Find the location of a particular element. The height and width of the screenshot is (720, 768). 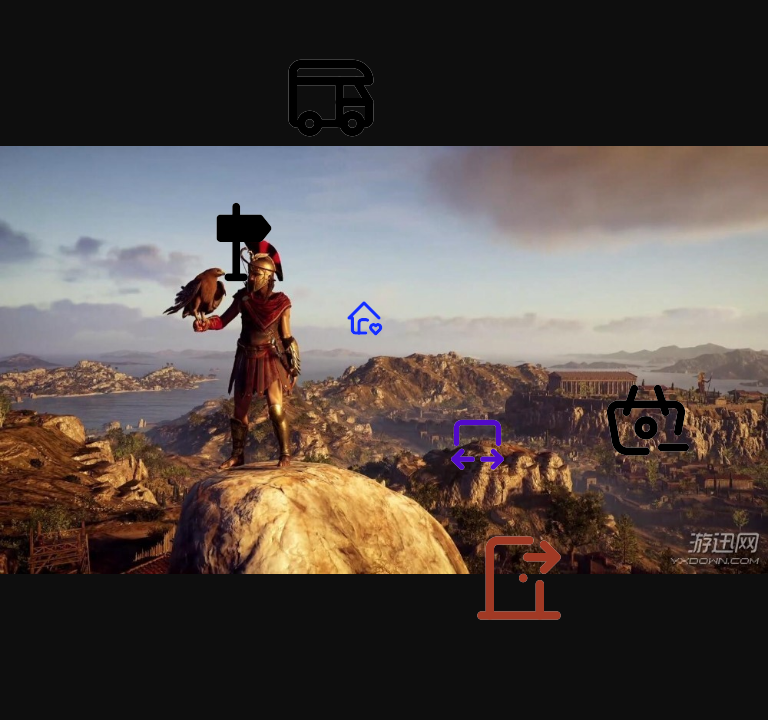

navigate to the next step or section is located at coordinates (244, 242).